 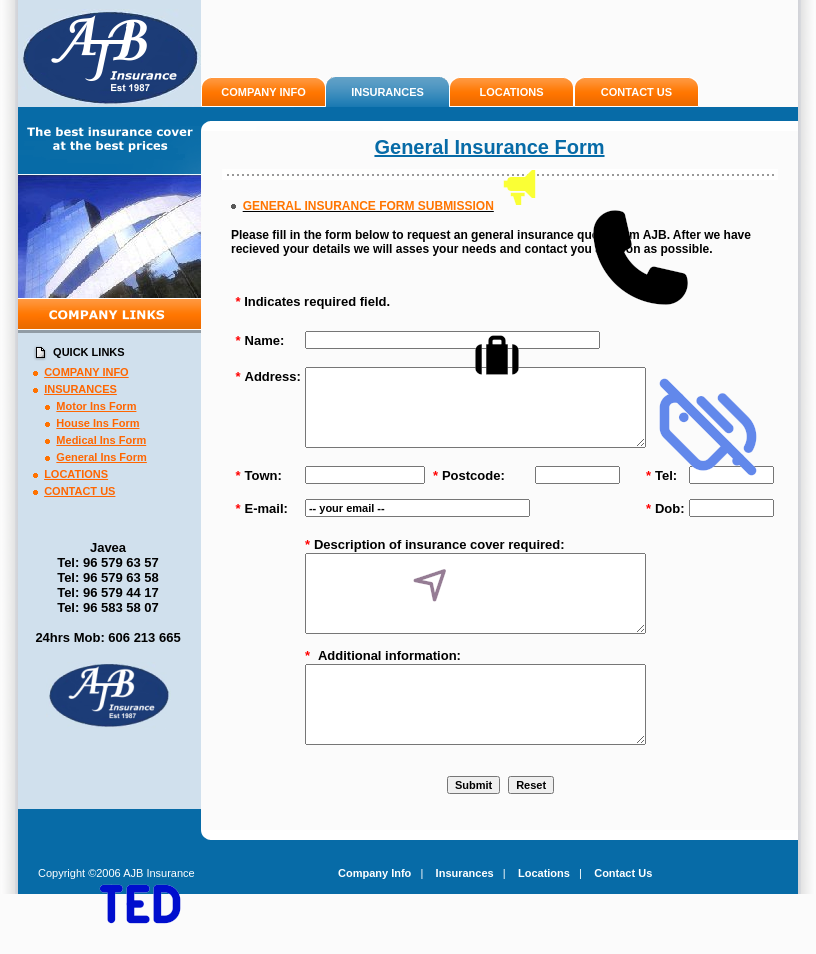 What do you see at coordinates (640, 257) in the screenshot?
I see `make a phone call` at bounding box center [640, 257].